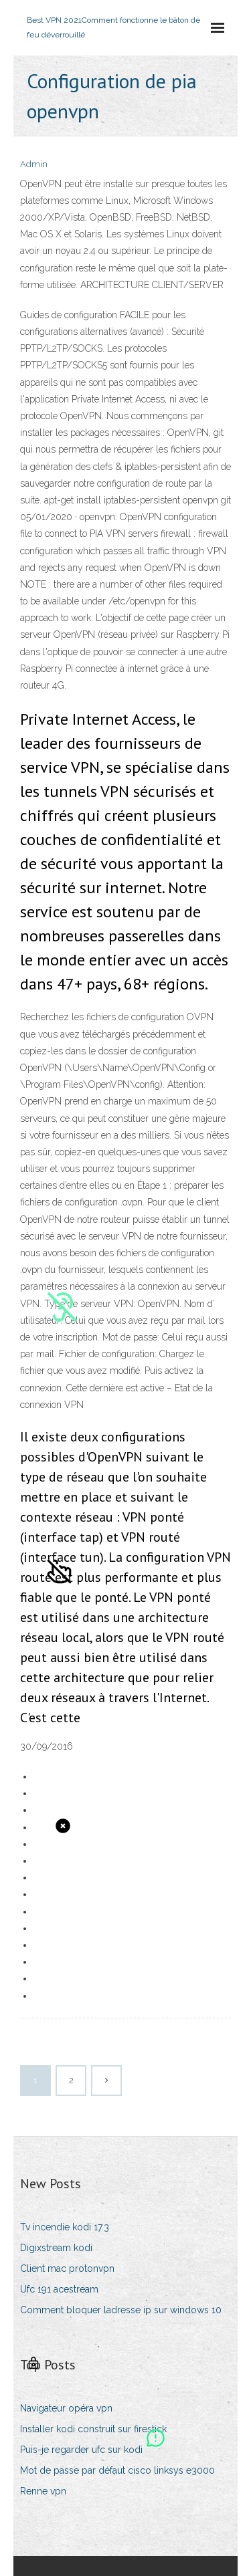  Describe the element at coordinates (155, 2438) in the screenshot. I see `message with a warning or alert` at that location.